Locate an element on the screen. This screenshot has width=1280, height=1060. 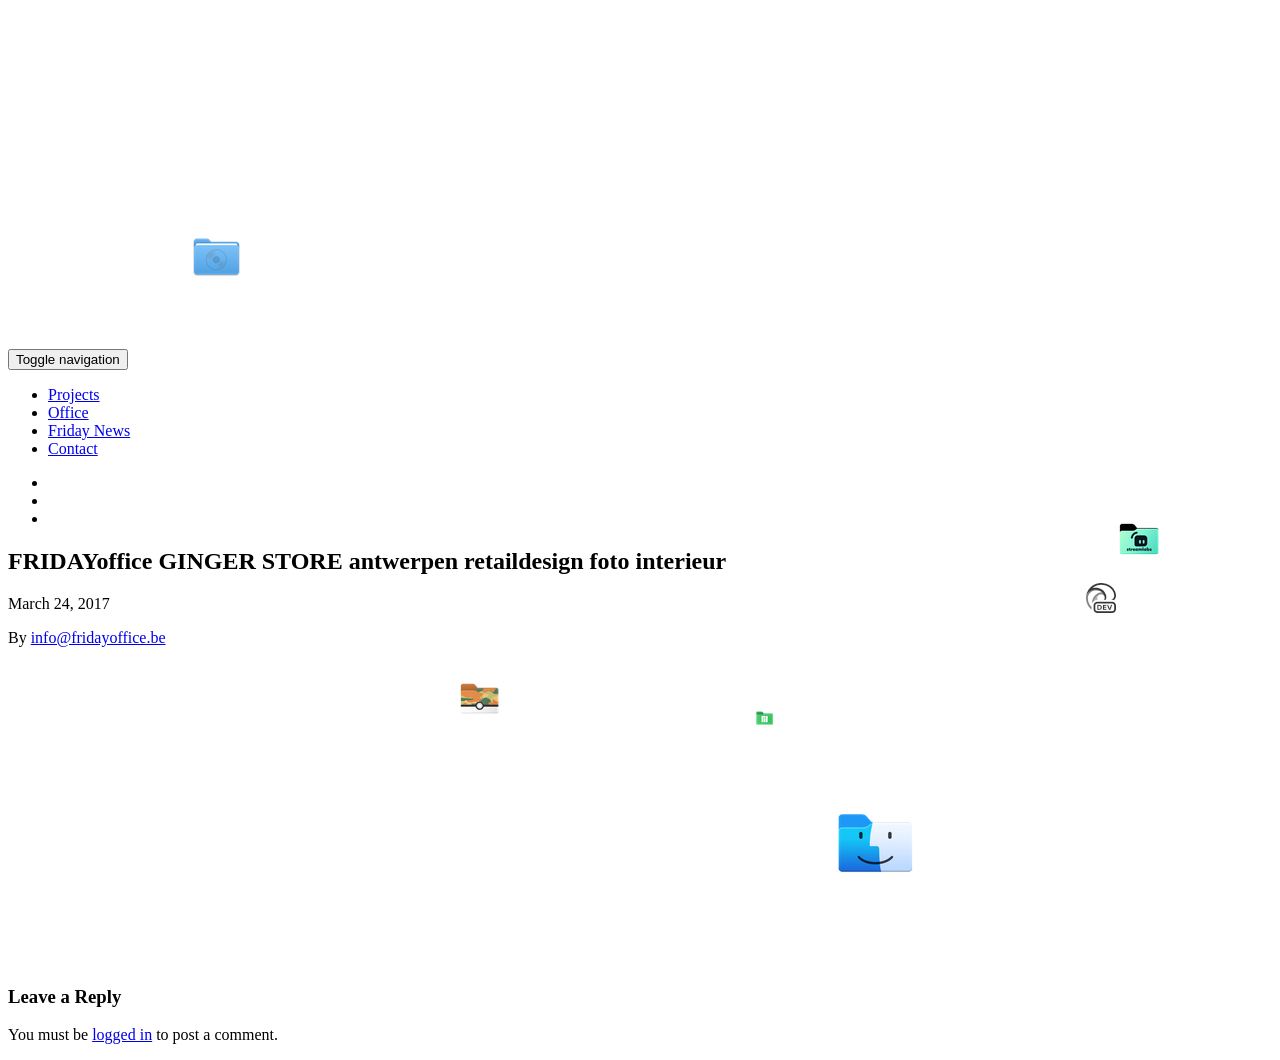
open Microsoft Edge Dev browser is located at coordinates (1101, 598).